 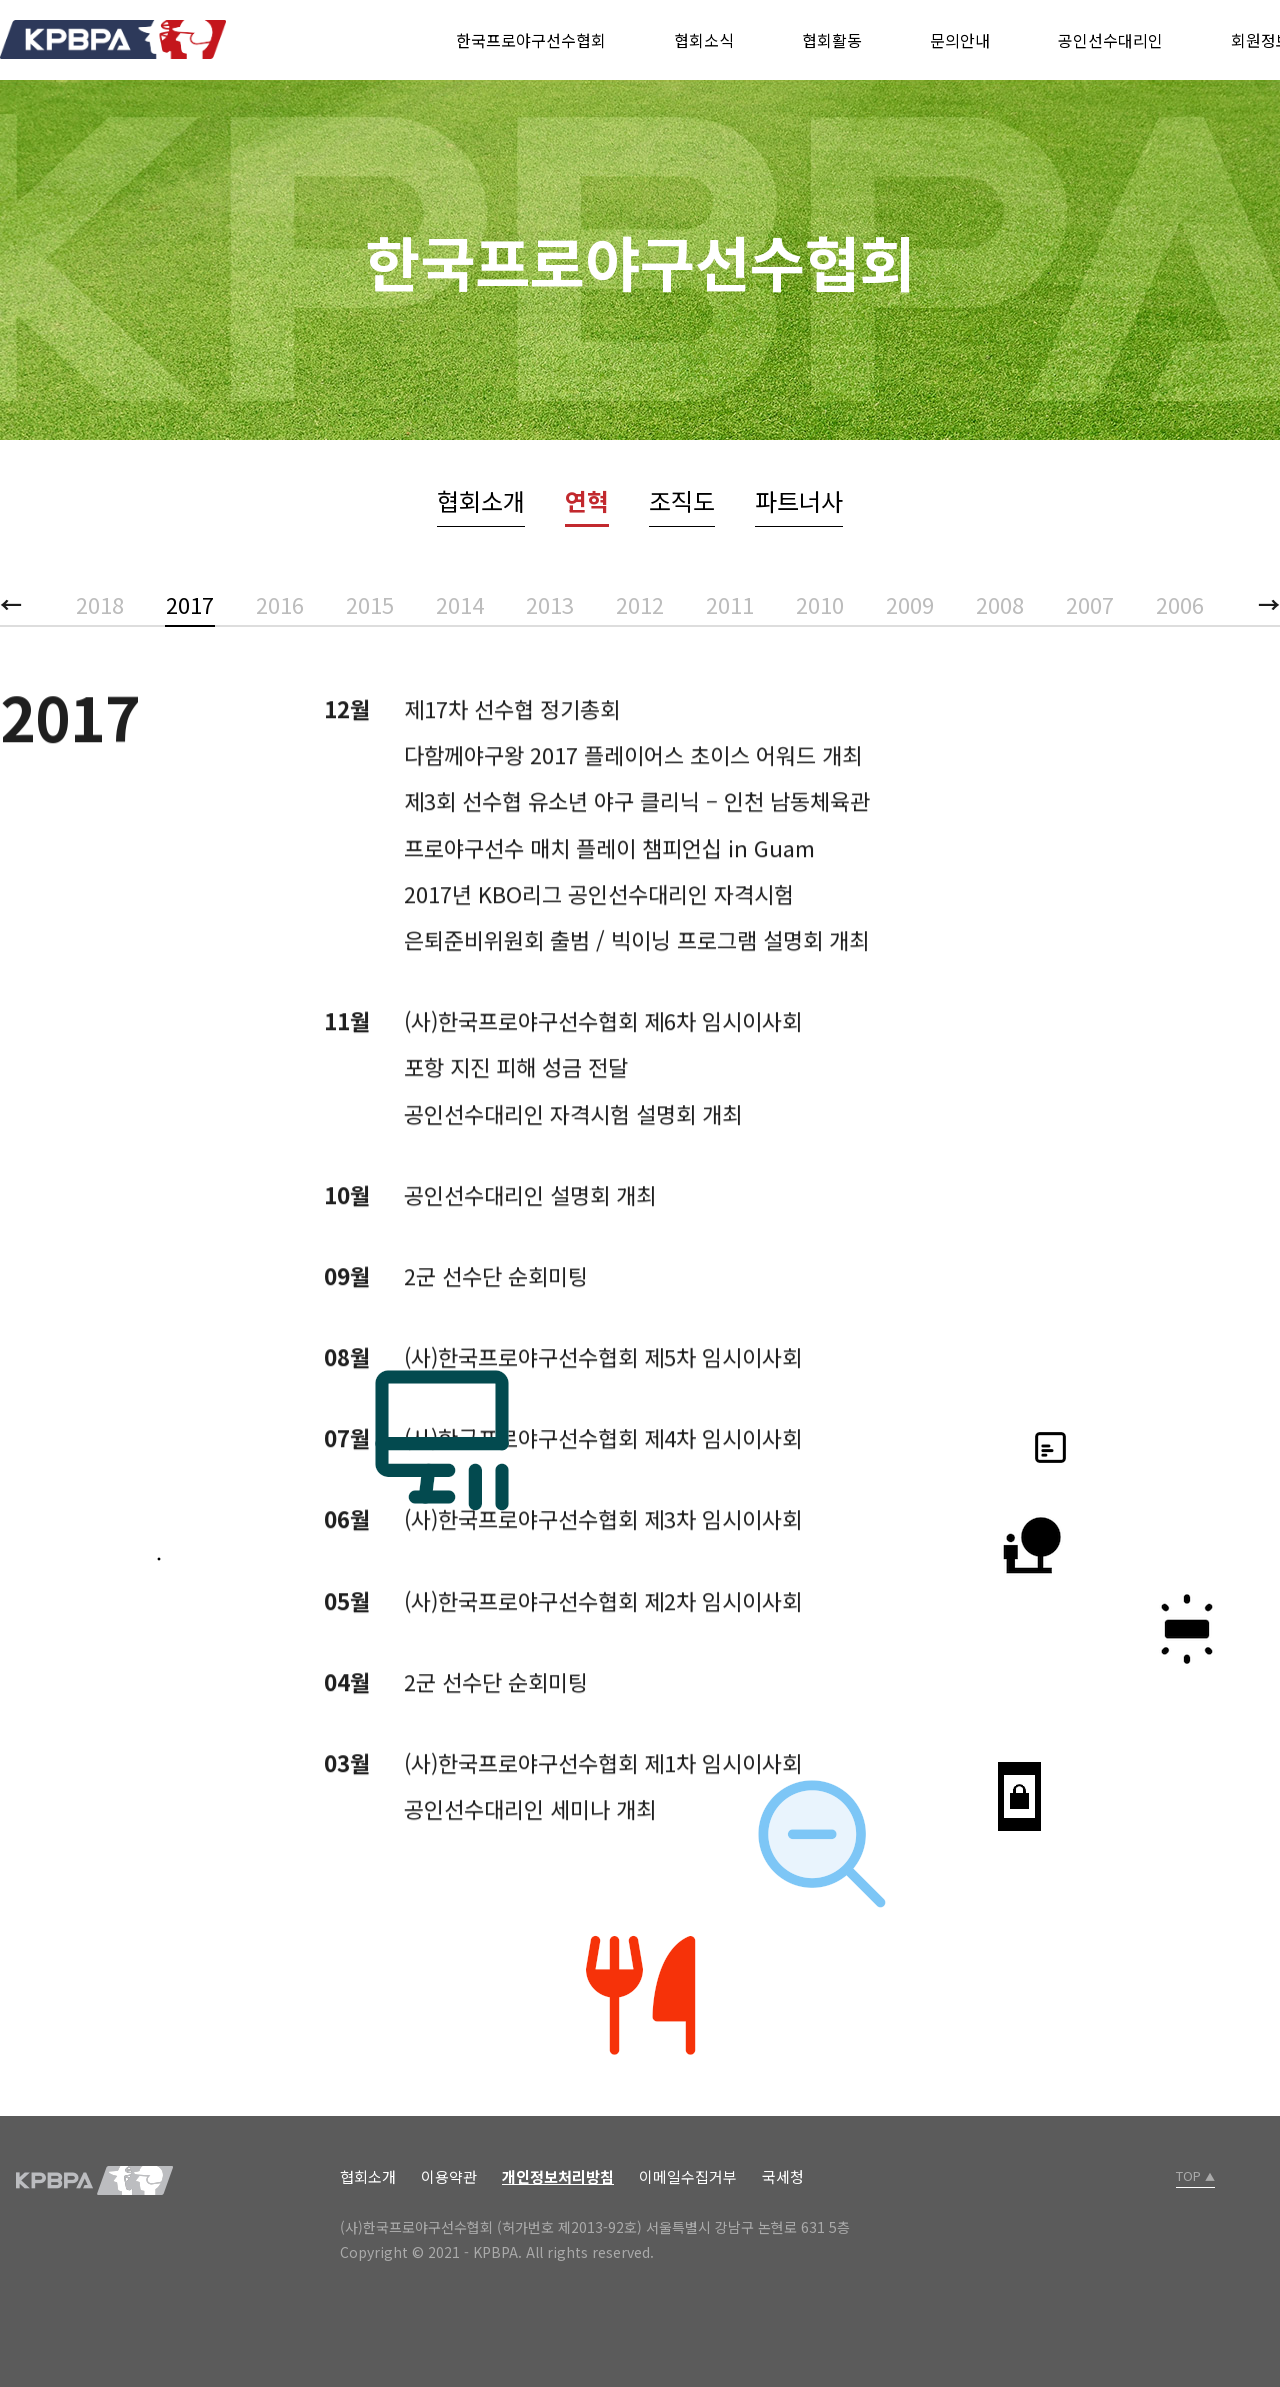 What do you see at coordinates (1050, 1447) in the screenshot?
I see `align content to bottom-left of container` at bounding box center [1050, 1447].